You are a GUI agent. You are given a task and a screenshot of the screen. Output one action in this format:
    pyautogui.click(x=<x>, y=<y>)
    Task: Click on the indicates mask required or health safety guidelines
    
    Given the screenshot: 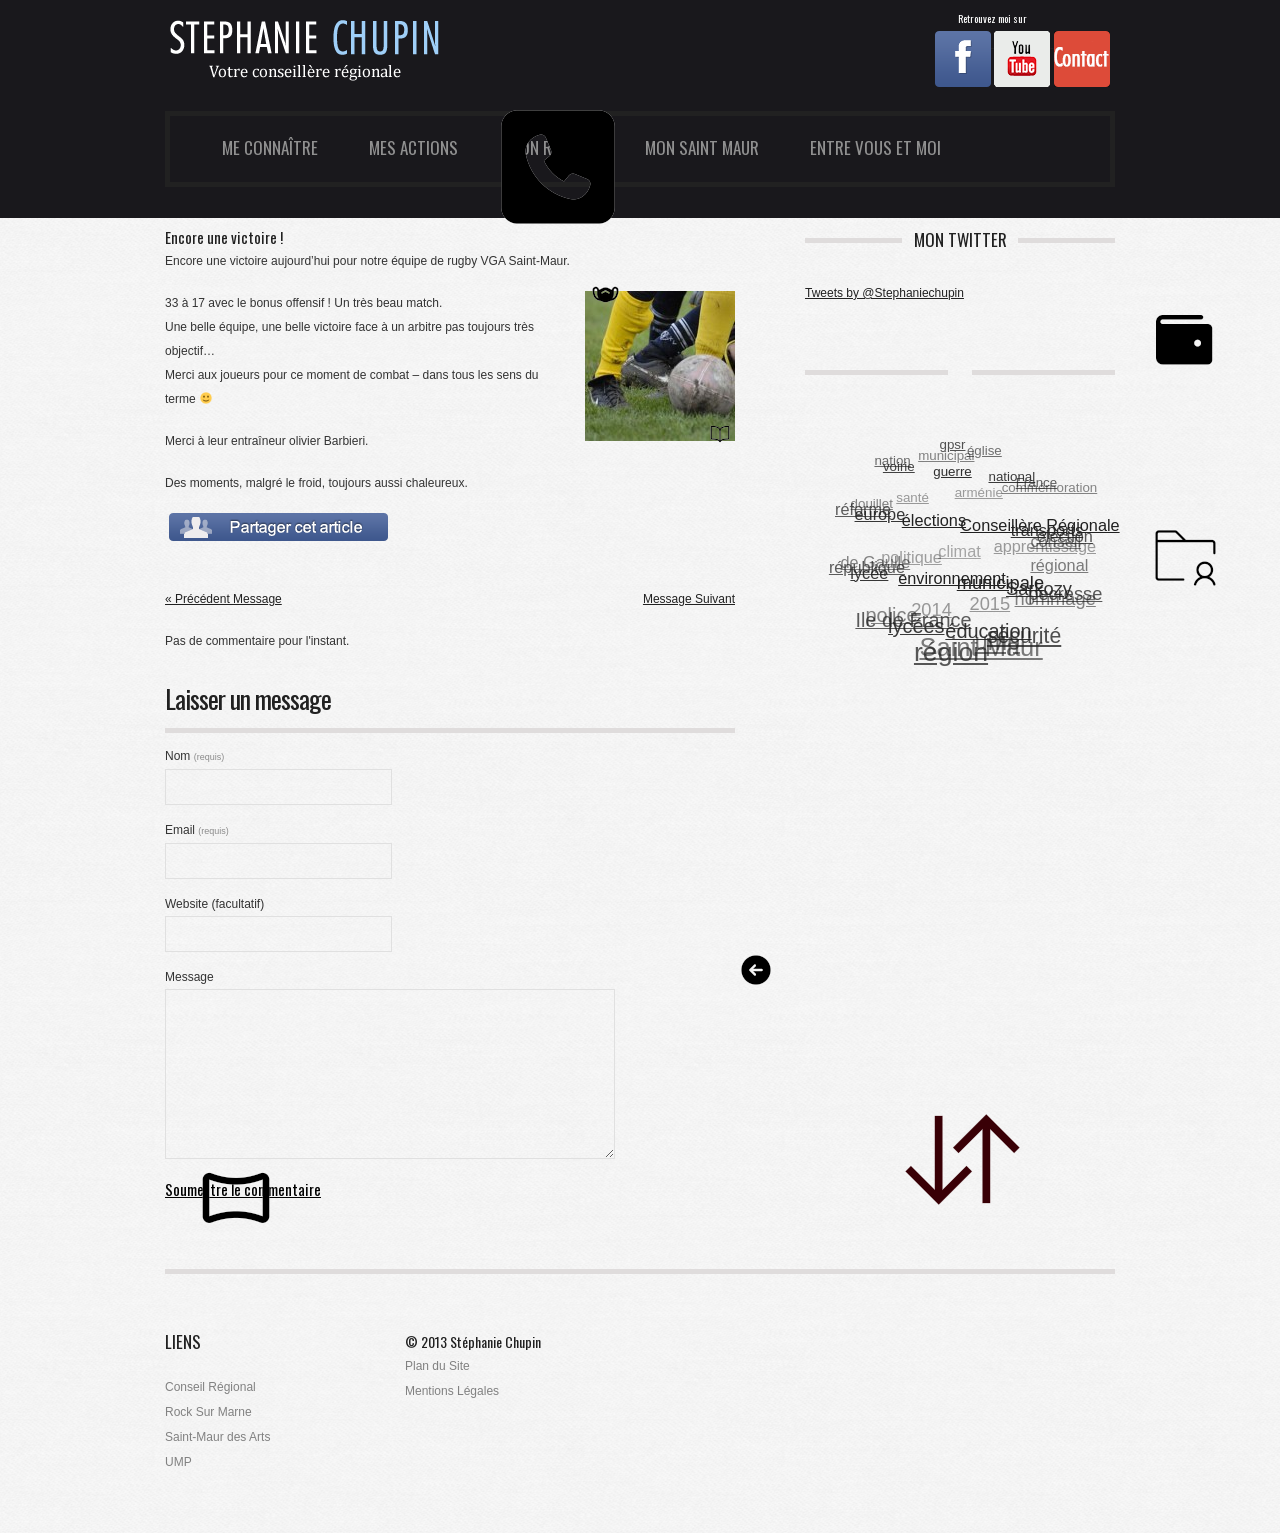 What is the action you would take?
    pyautogui.click(x=605, y=294)
    